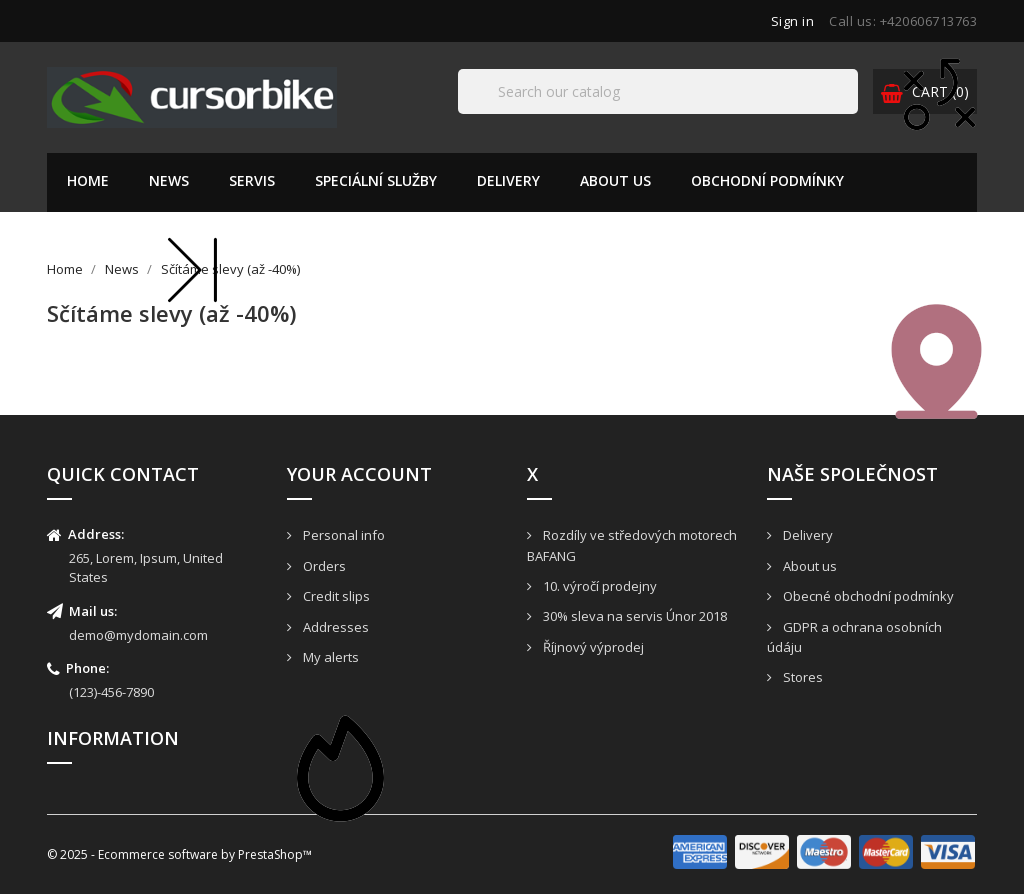 The image size is (1024, 894). Describe the element at coordinates (194, 270) in the screenshot. I see `skip to end of content` at that location.